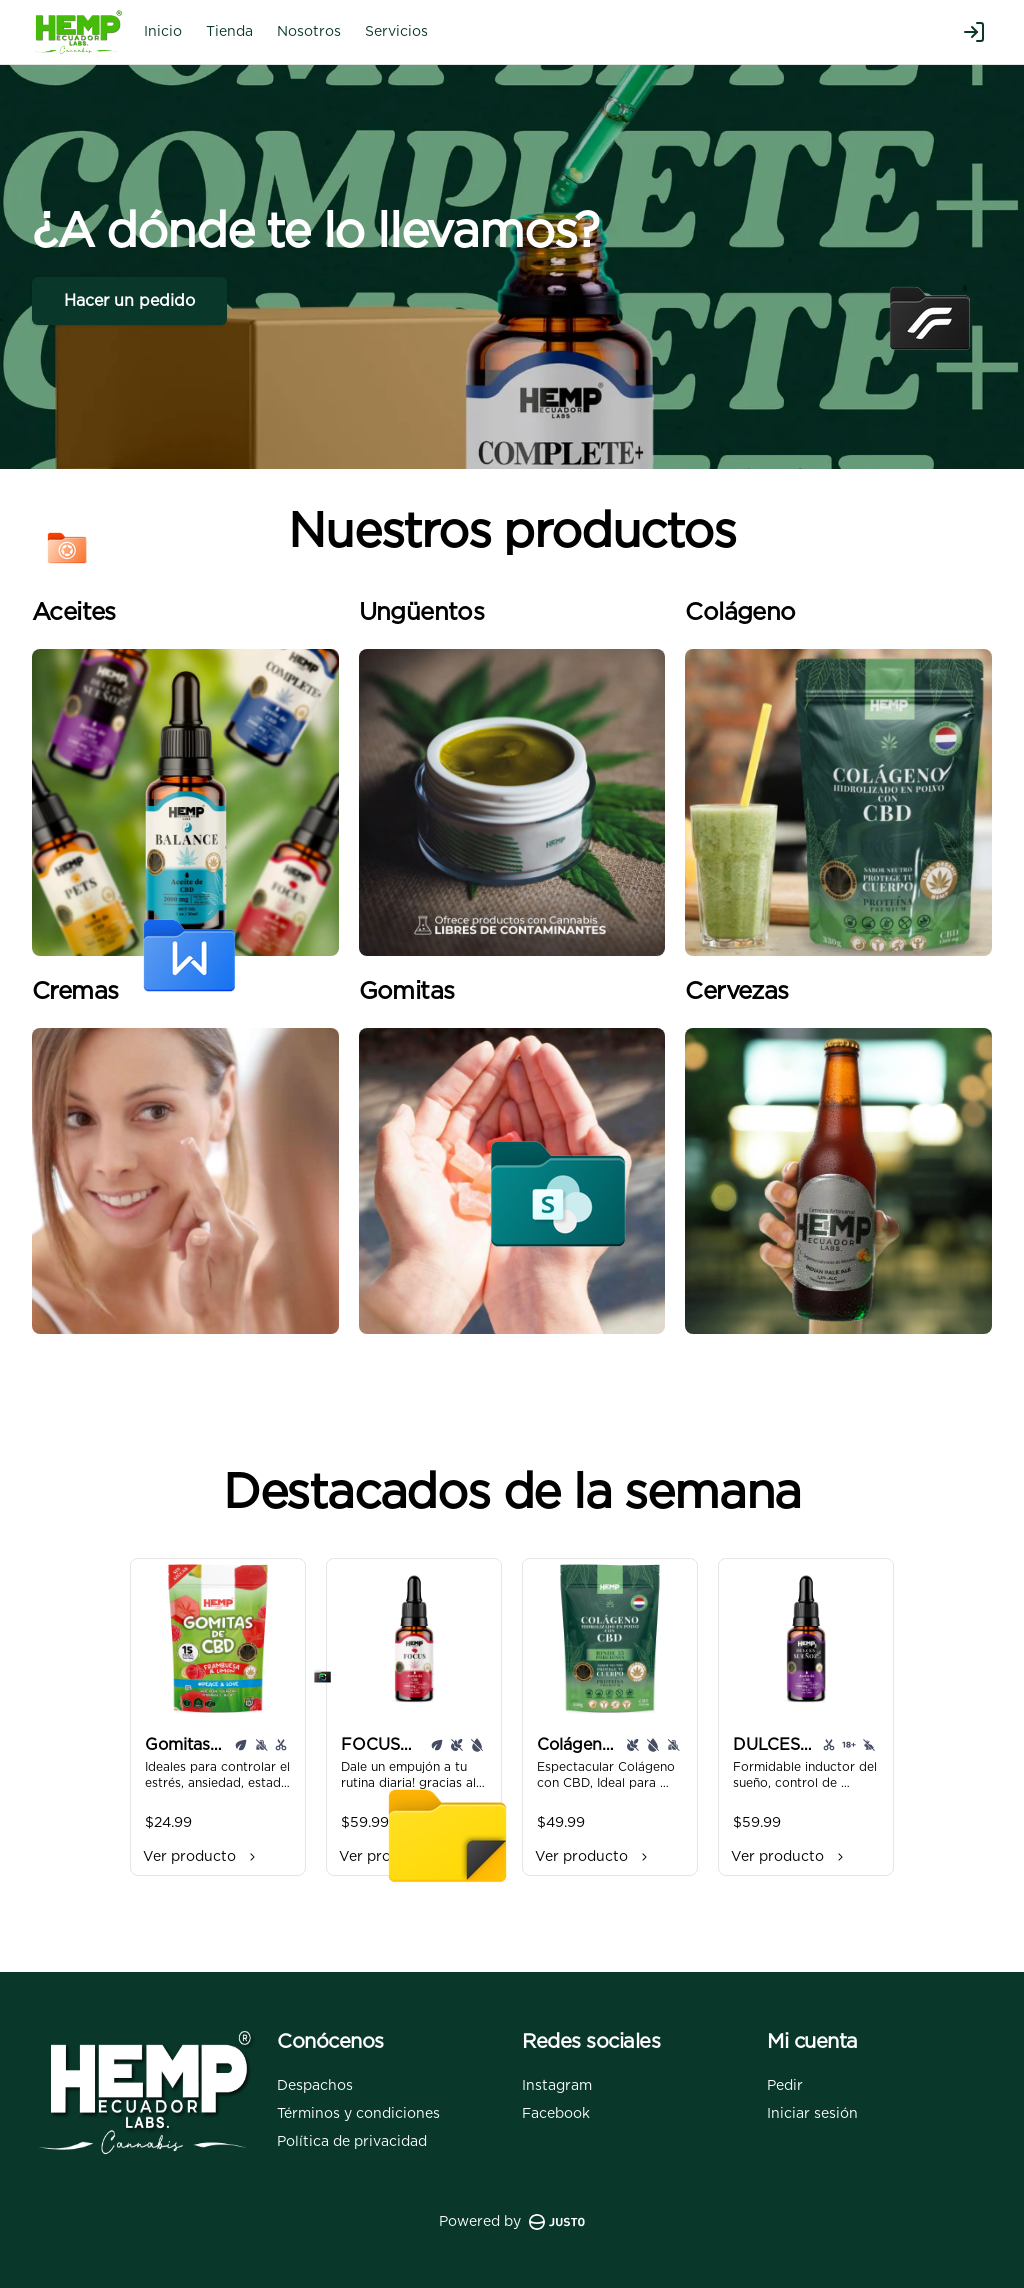 This screenshot has height=2288, width=1024. I want to click on open folder containing wps writer documents, so click(189, 958).